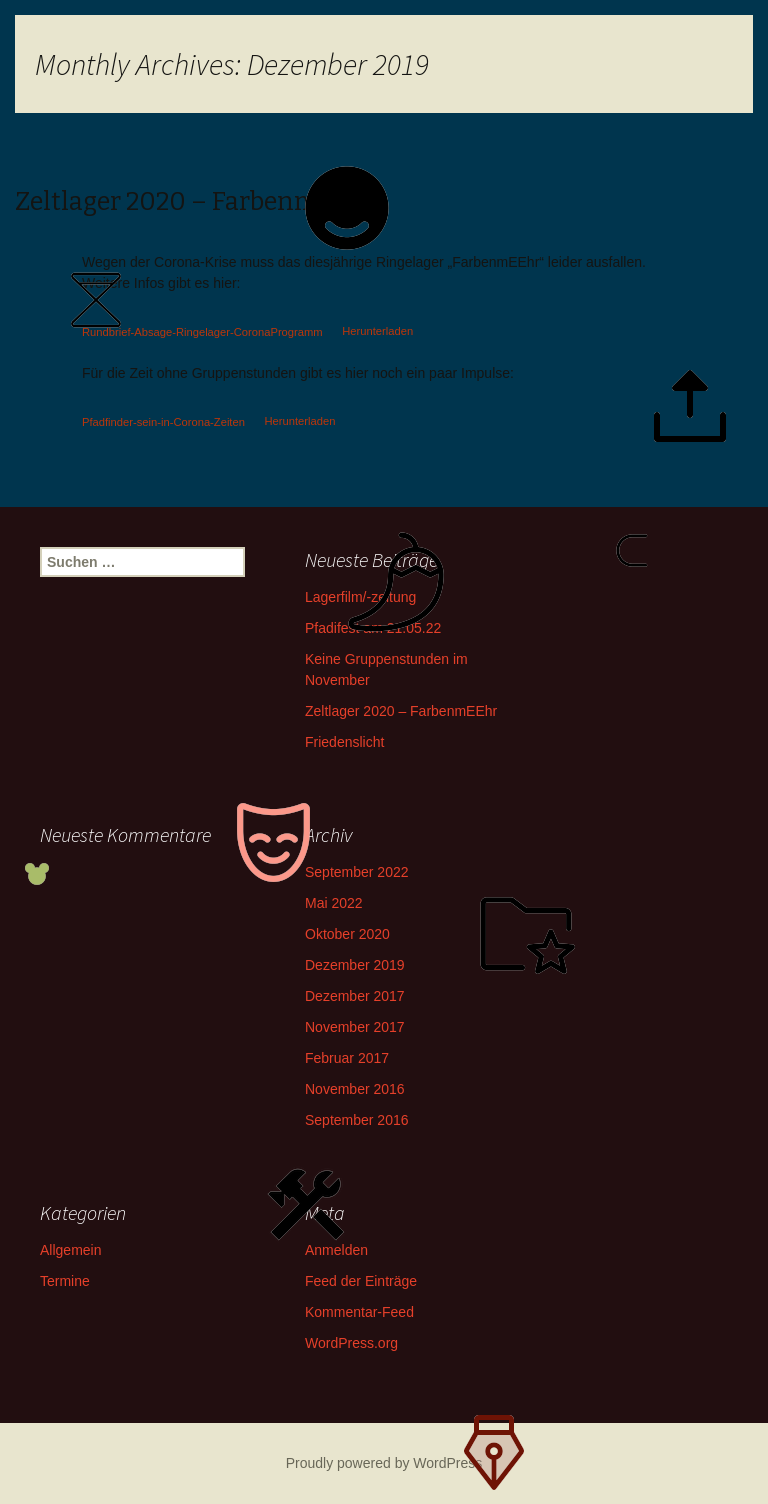  I want to click on access drawing or illustration tools, so click(494, 1450).